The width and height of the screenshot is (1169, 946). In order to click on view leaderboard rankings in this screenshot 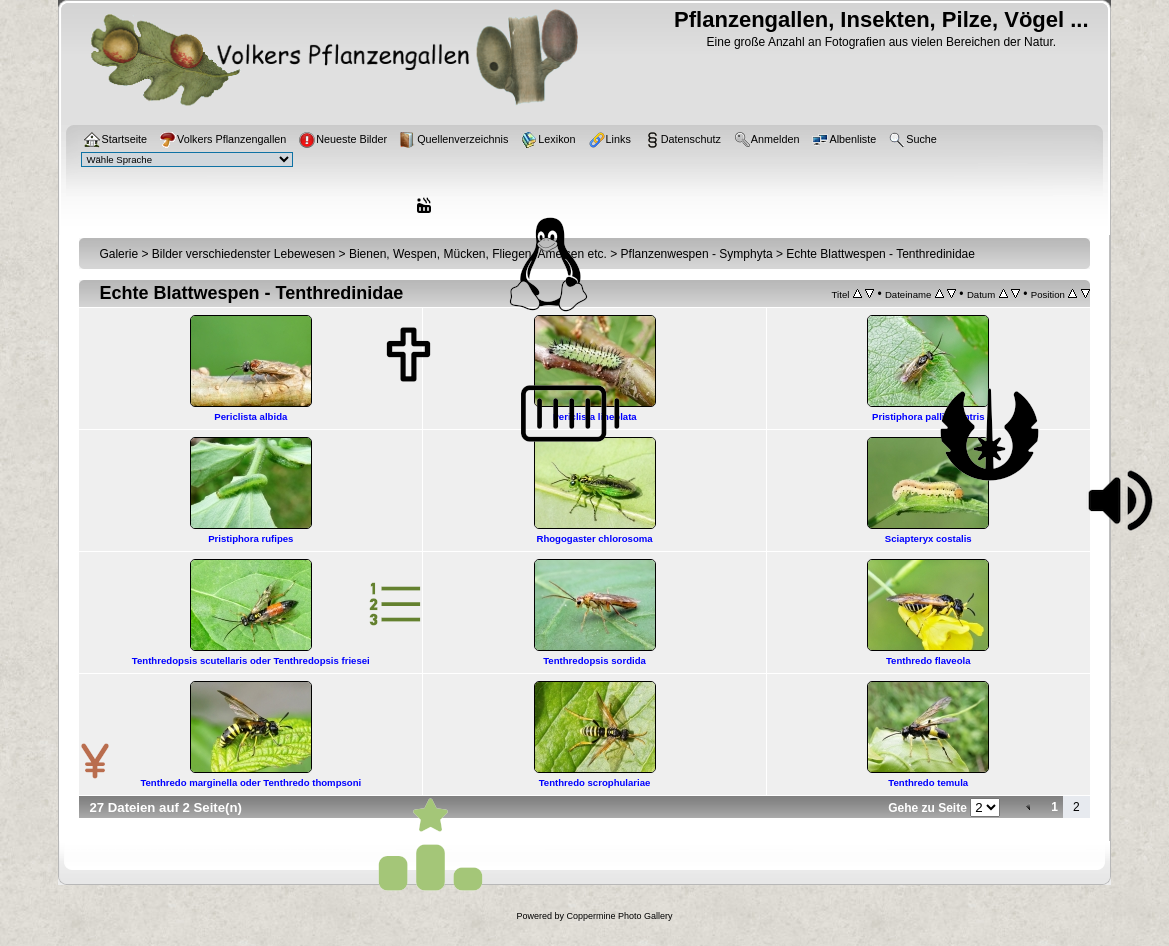, I will do `click(430, 844)`.